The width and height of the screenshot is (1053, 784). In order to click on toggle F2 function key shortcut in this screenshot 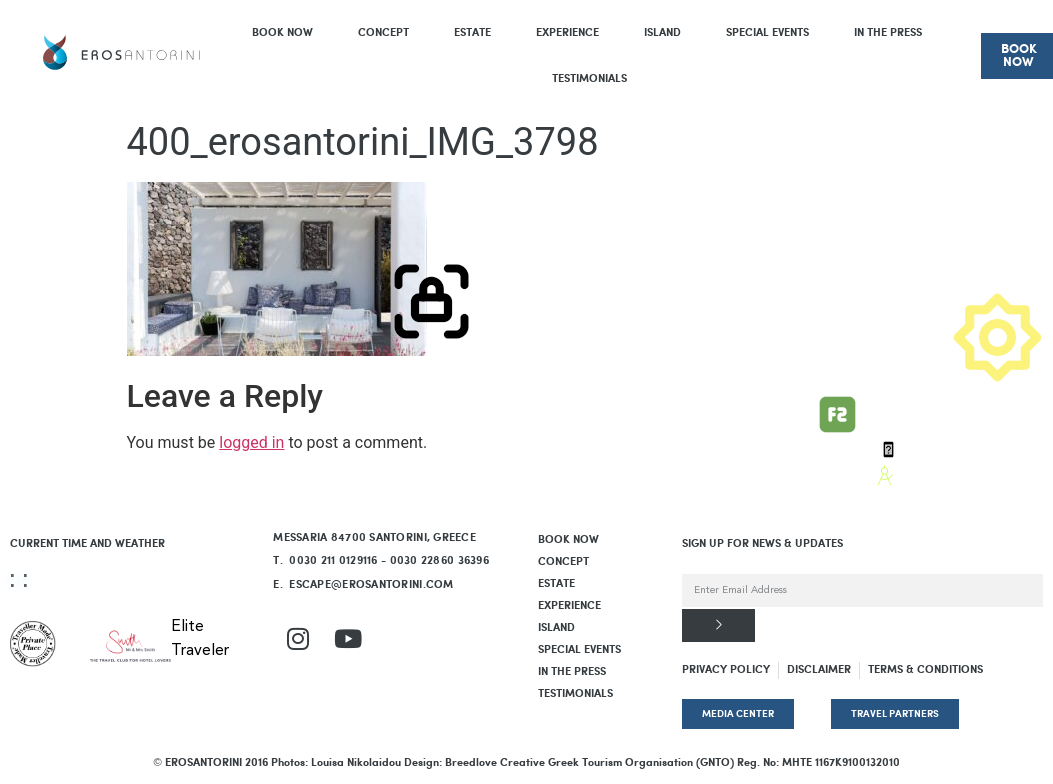, I will do `click(837, 414)`.